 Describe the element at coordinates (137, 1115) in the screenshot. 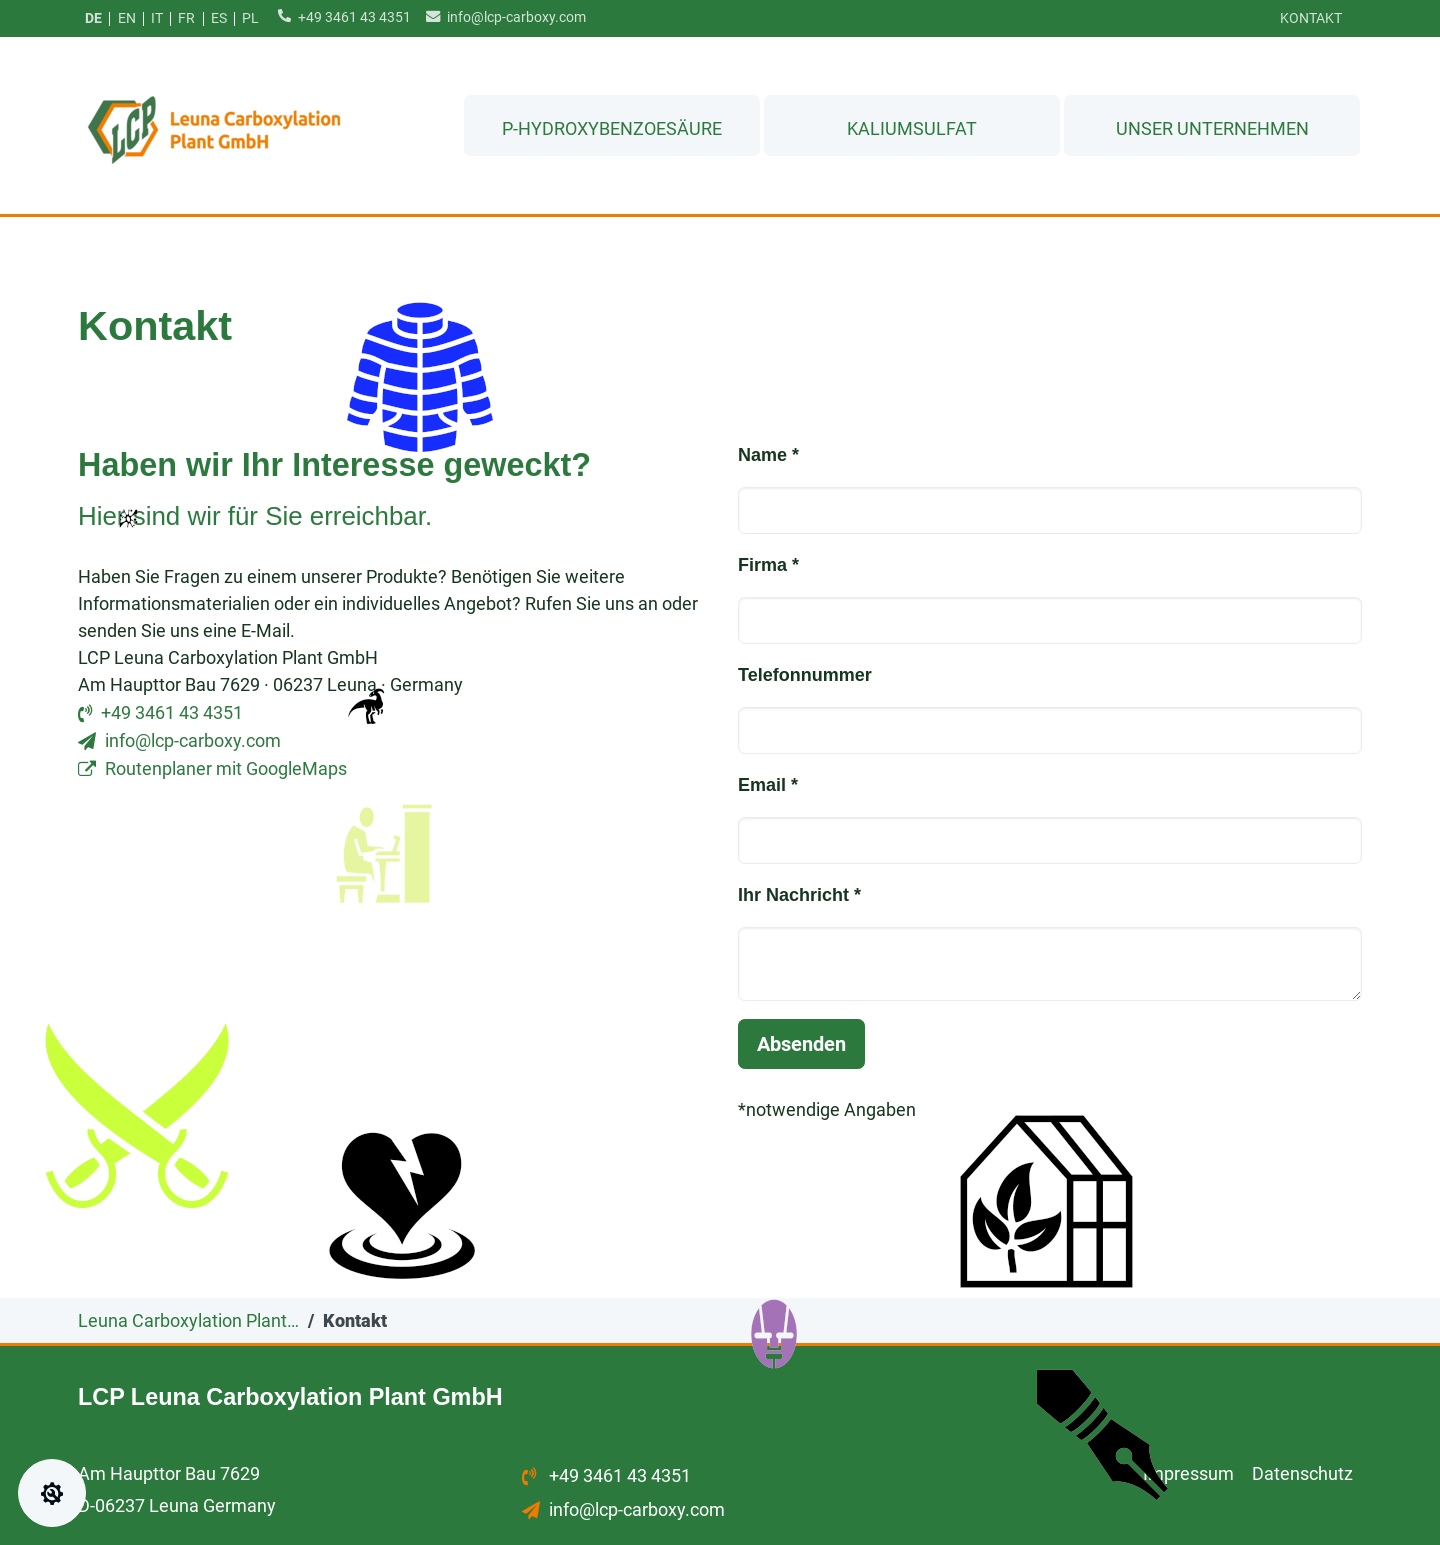

I see `initiate combat or battle mode` at that location.